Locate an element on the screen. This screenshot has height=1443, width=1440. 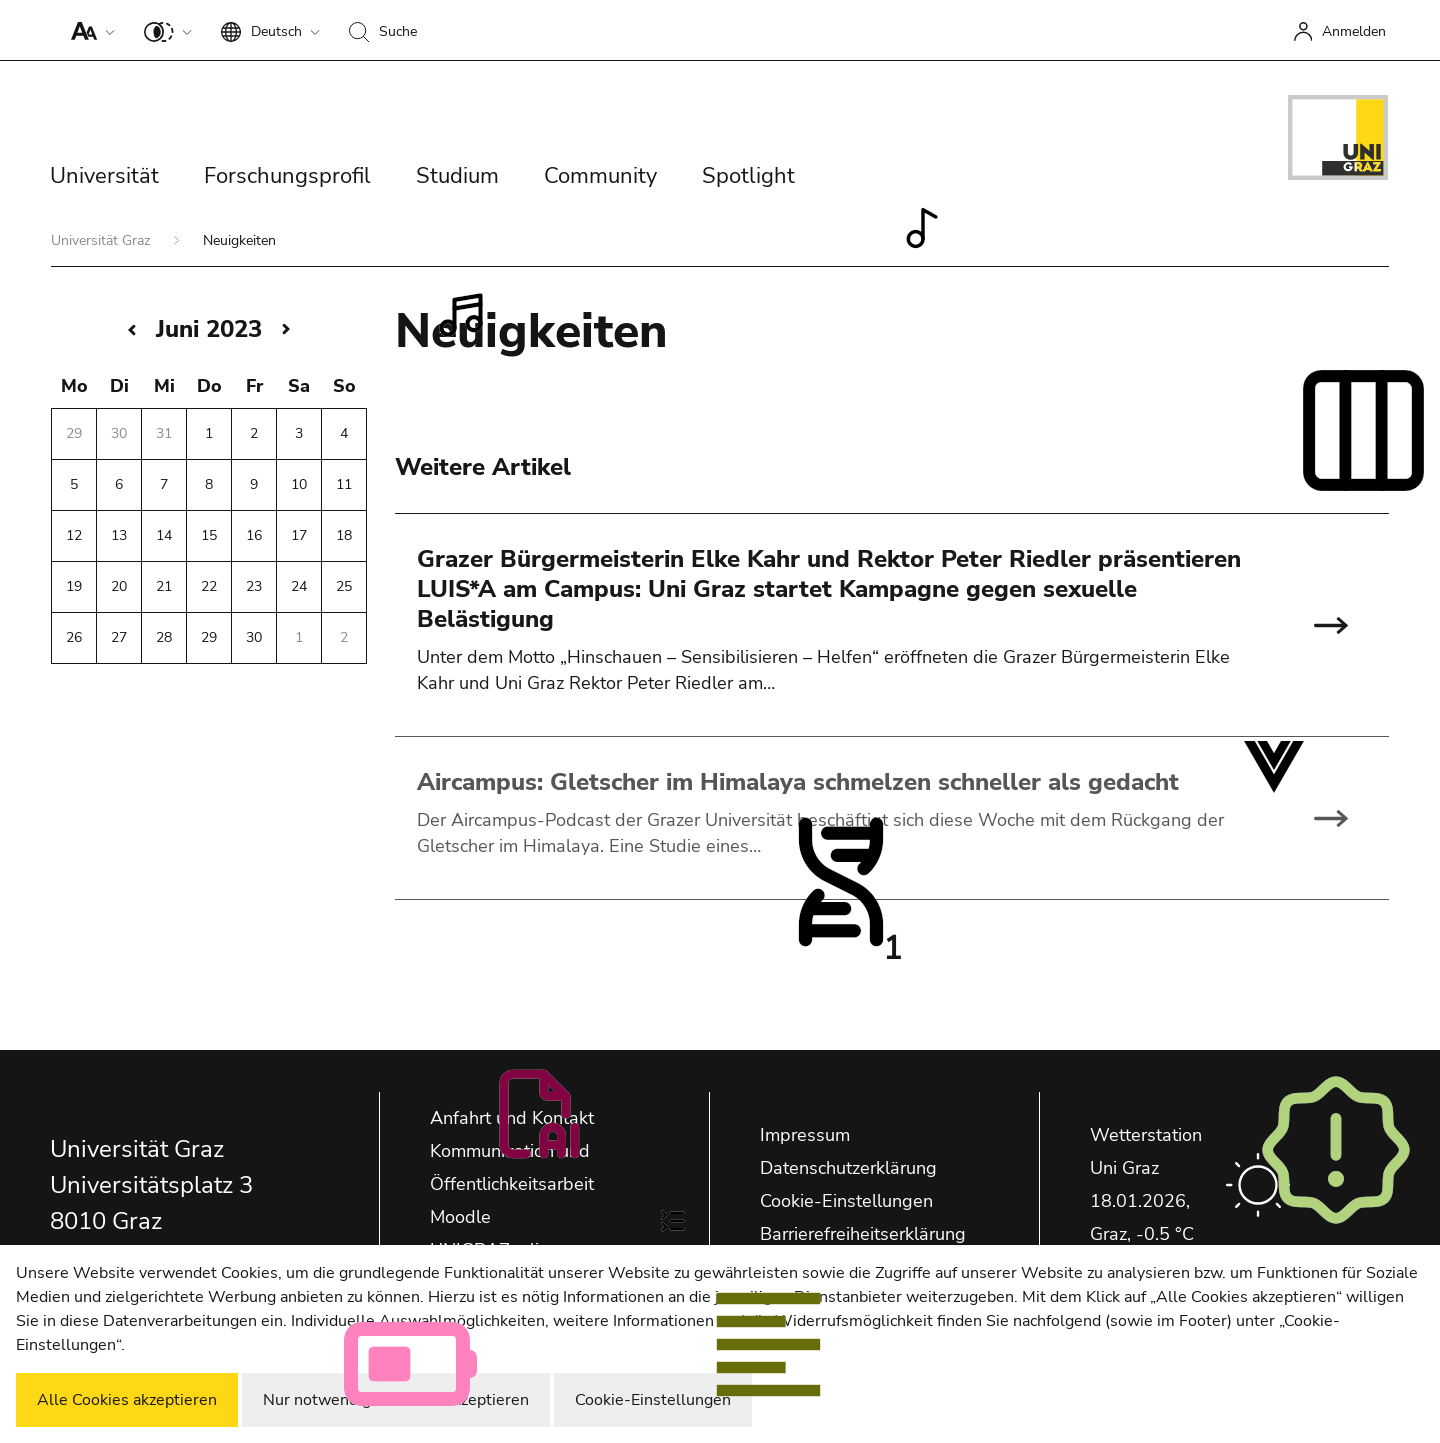
Vue.js framework logo is located at coordinates (1274, 767).